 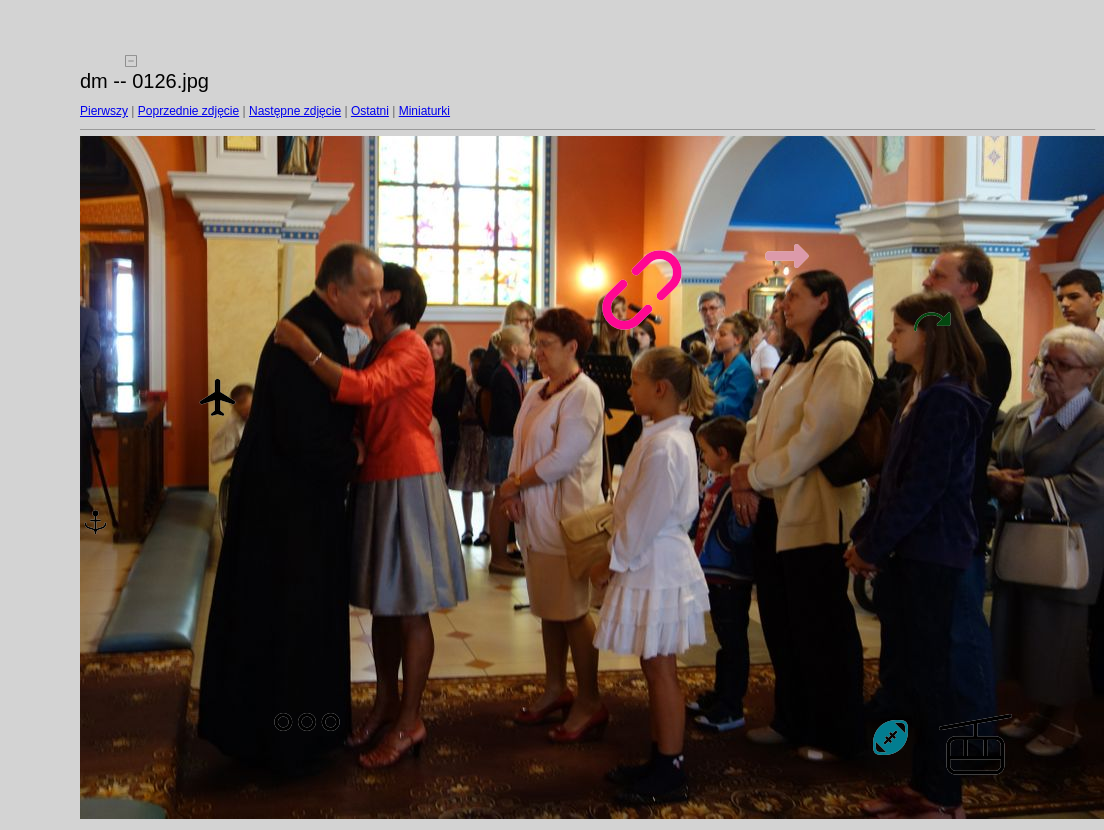 I want to click on access flight booking or travel options, so click(x=218, y=397).